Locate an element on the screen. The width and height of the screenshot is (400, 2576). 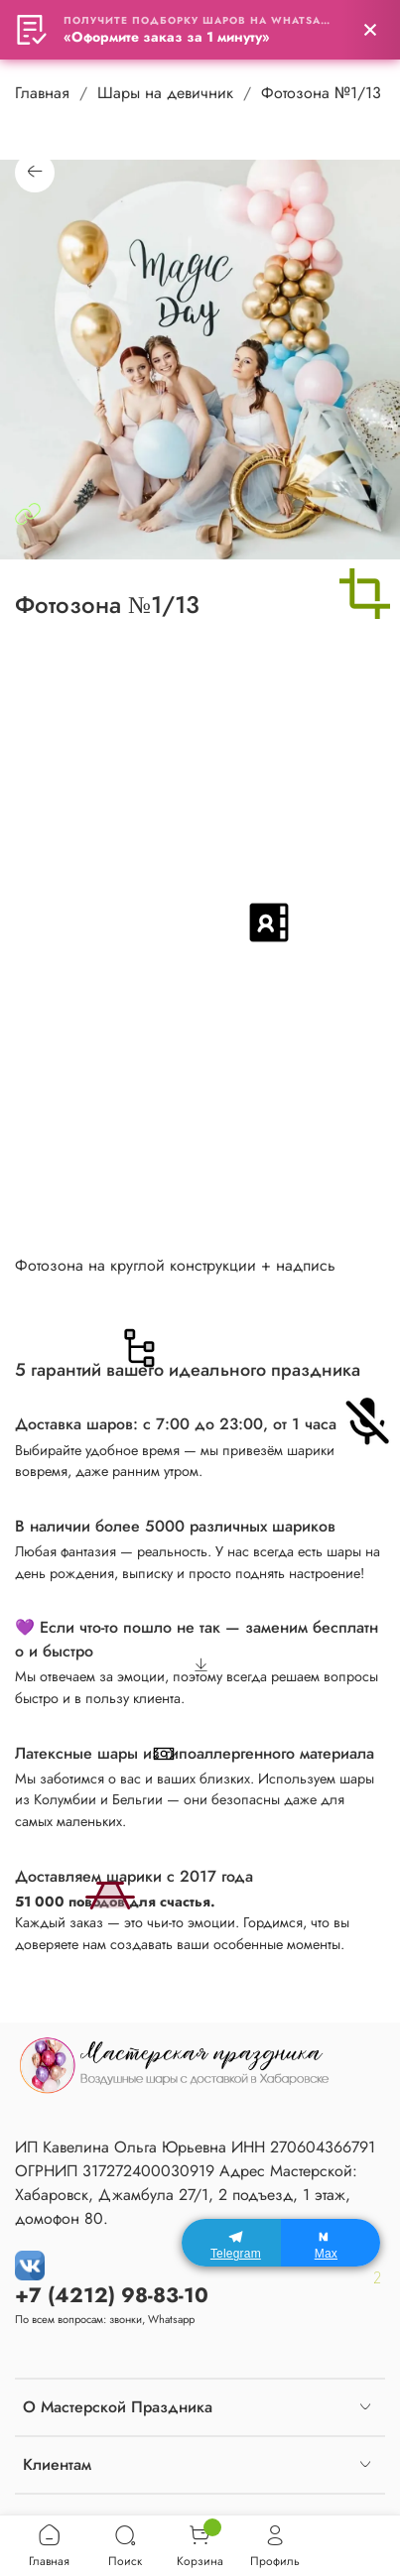
open contacts or address book is located at coordinates (269, 922).